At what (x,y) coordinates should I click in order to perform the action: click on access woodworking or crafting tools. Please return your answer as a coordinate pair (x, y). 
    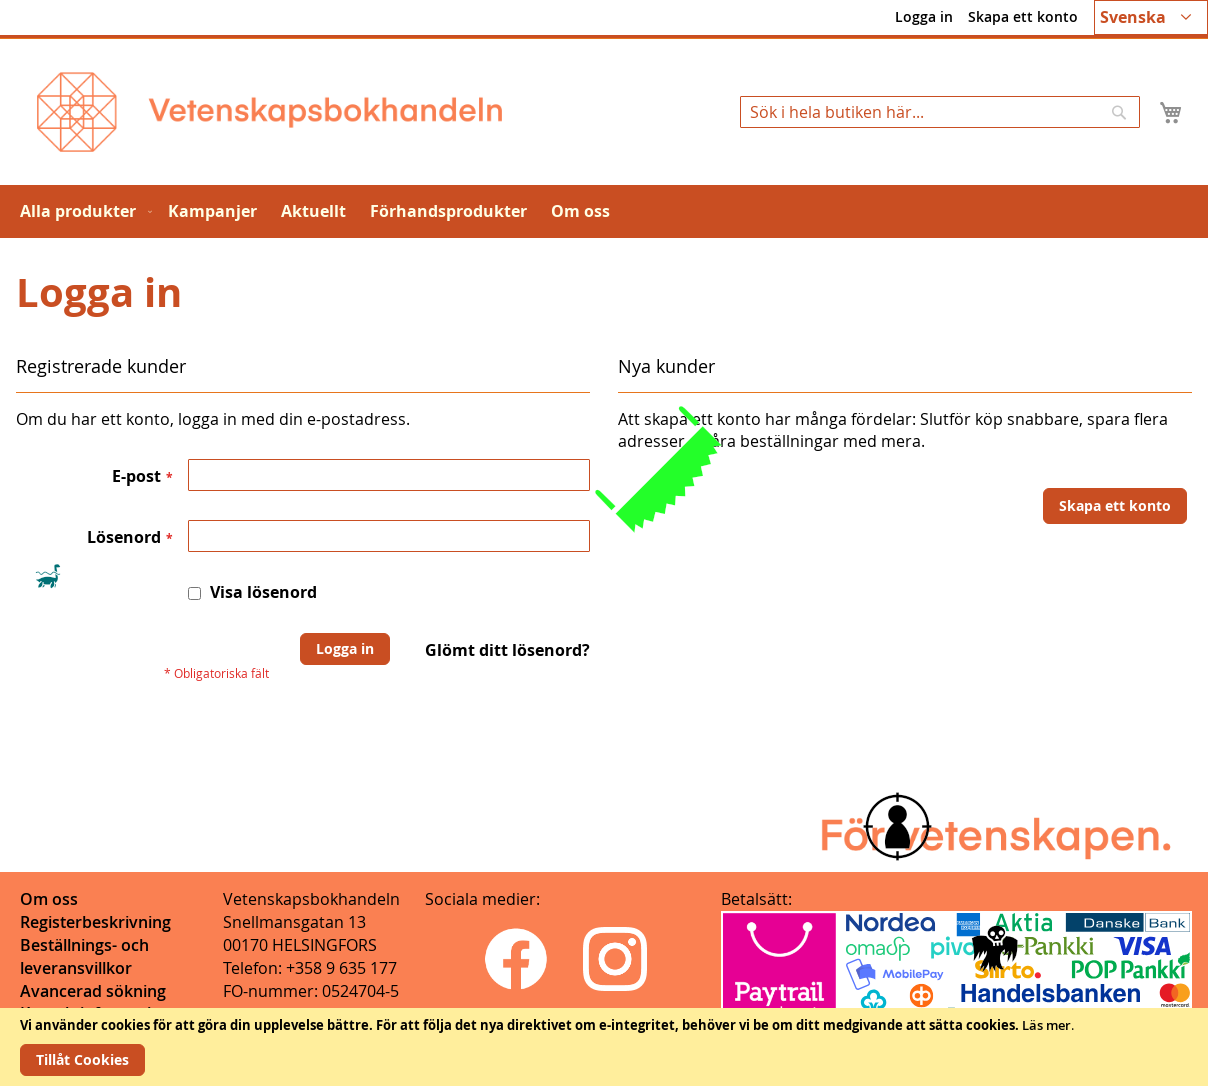
    Looking at the image, I should click on (658, 469).